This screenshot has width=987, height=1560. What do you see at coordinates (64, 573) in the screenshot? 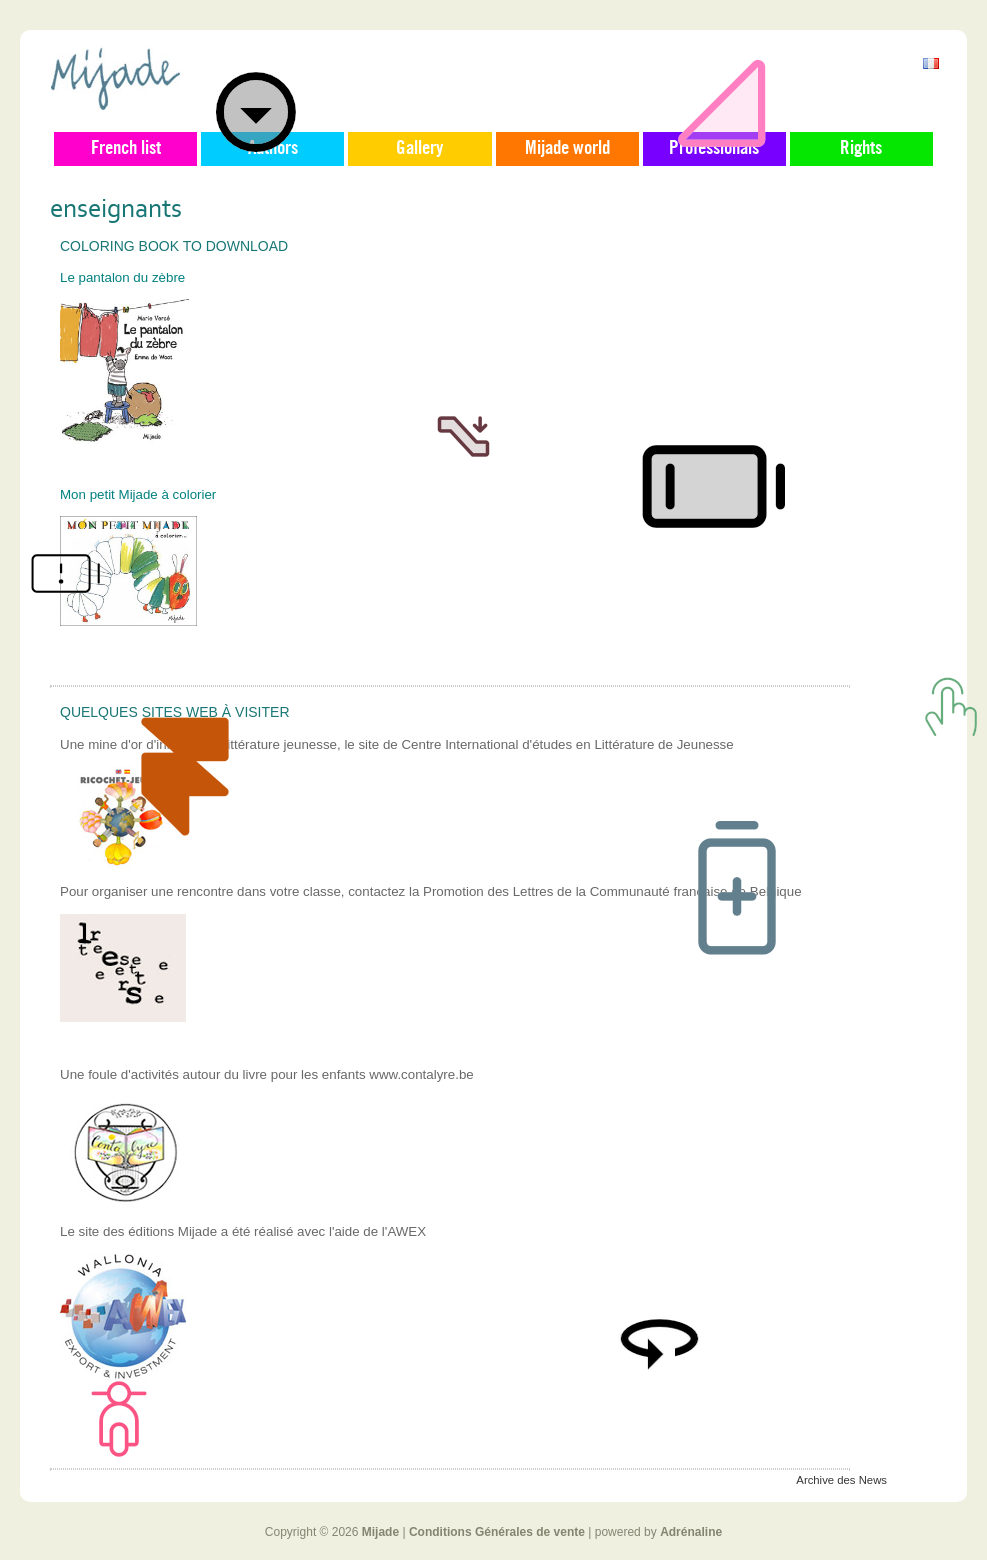
I see `indicates low battery warning` at bounding box center [64, 573].